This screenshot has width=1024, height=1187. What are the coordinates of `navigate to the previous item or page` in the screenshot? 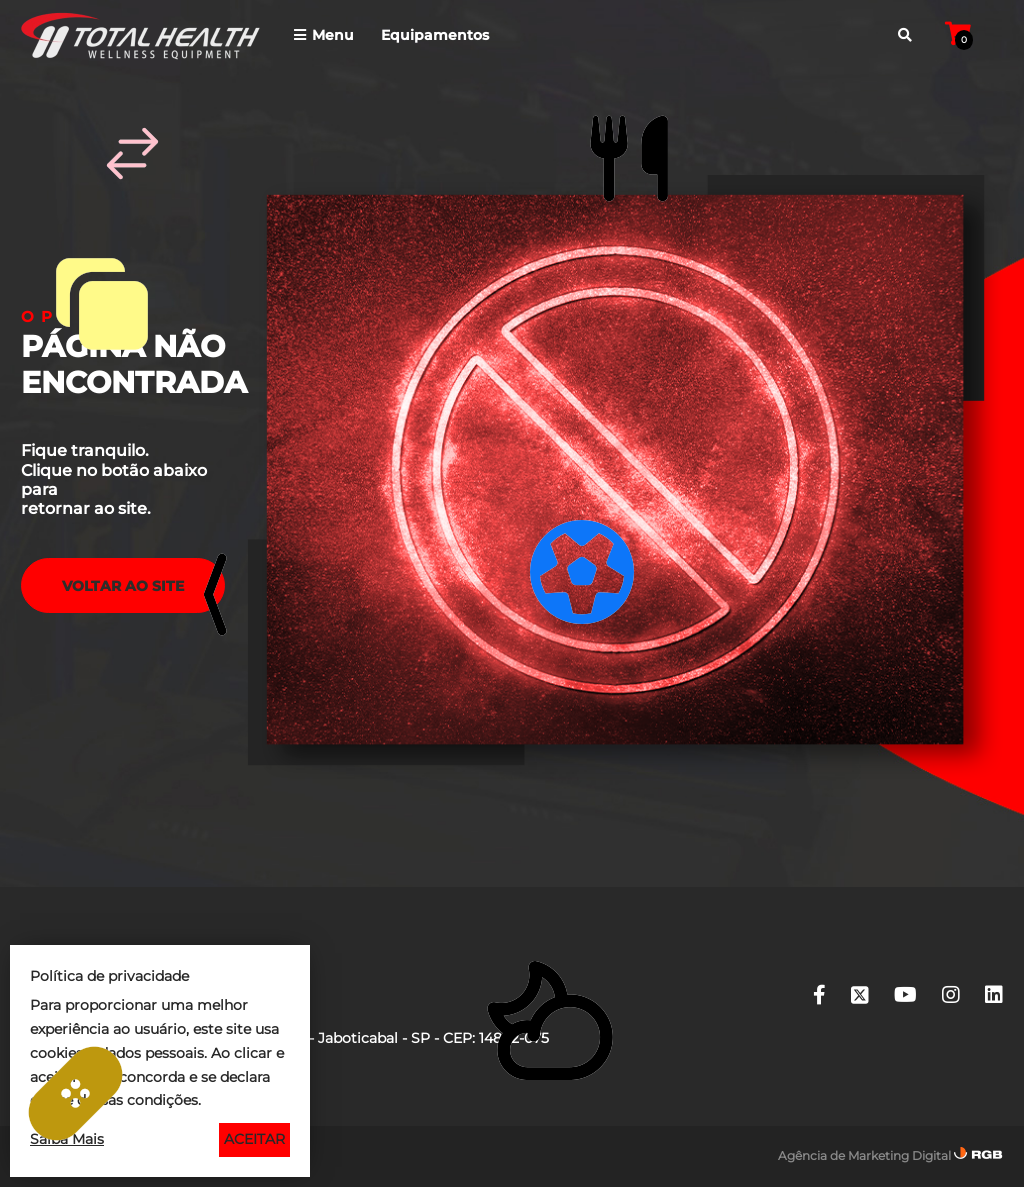 It's located at (217, 594).